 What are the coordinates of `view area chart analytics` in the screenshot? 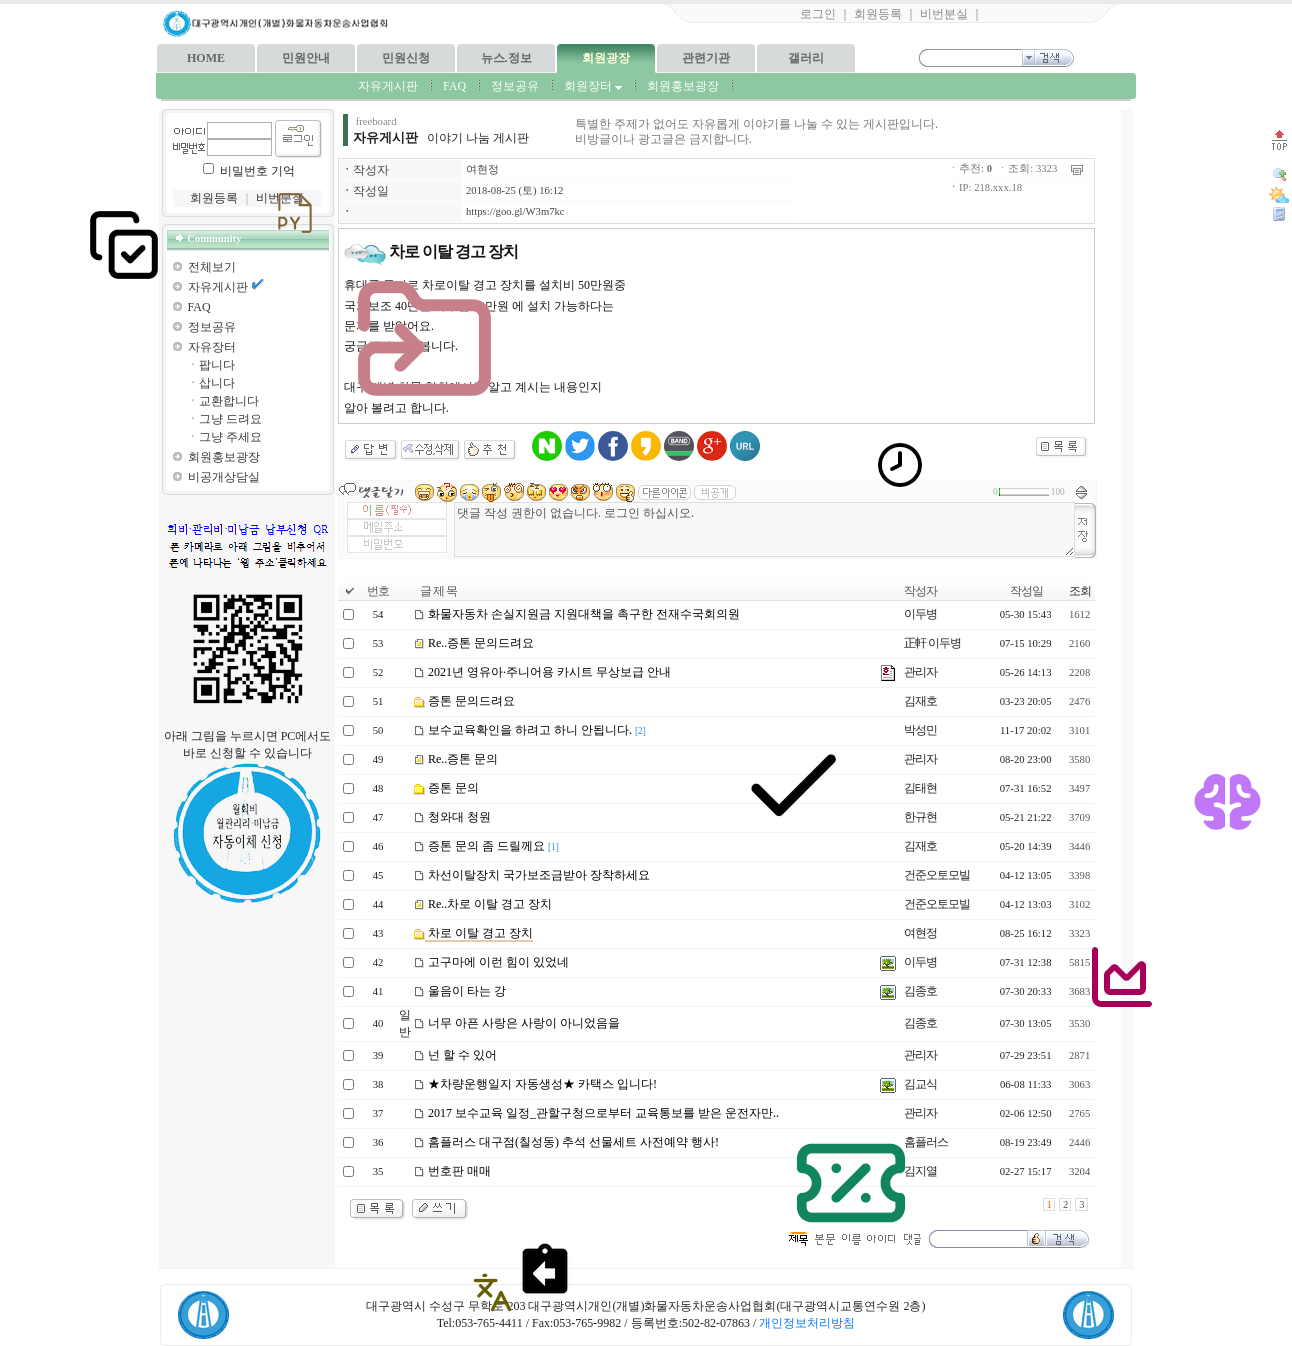 It's located at (1122, 977).